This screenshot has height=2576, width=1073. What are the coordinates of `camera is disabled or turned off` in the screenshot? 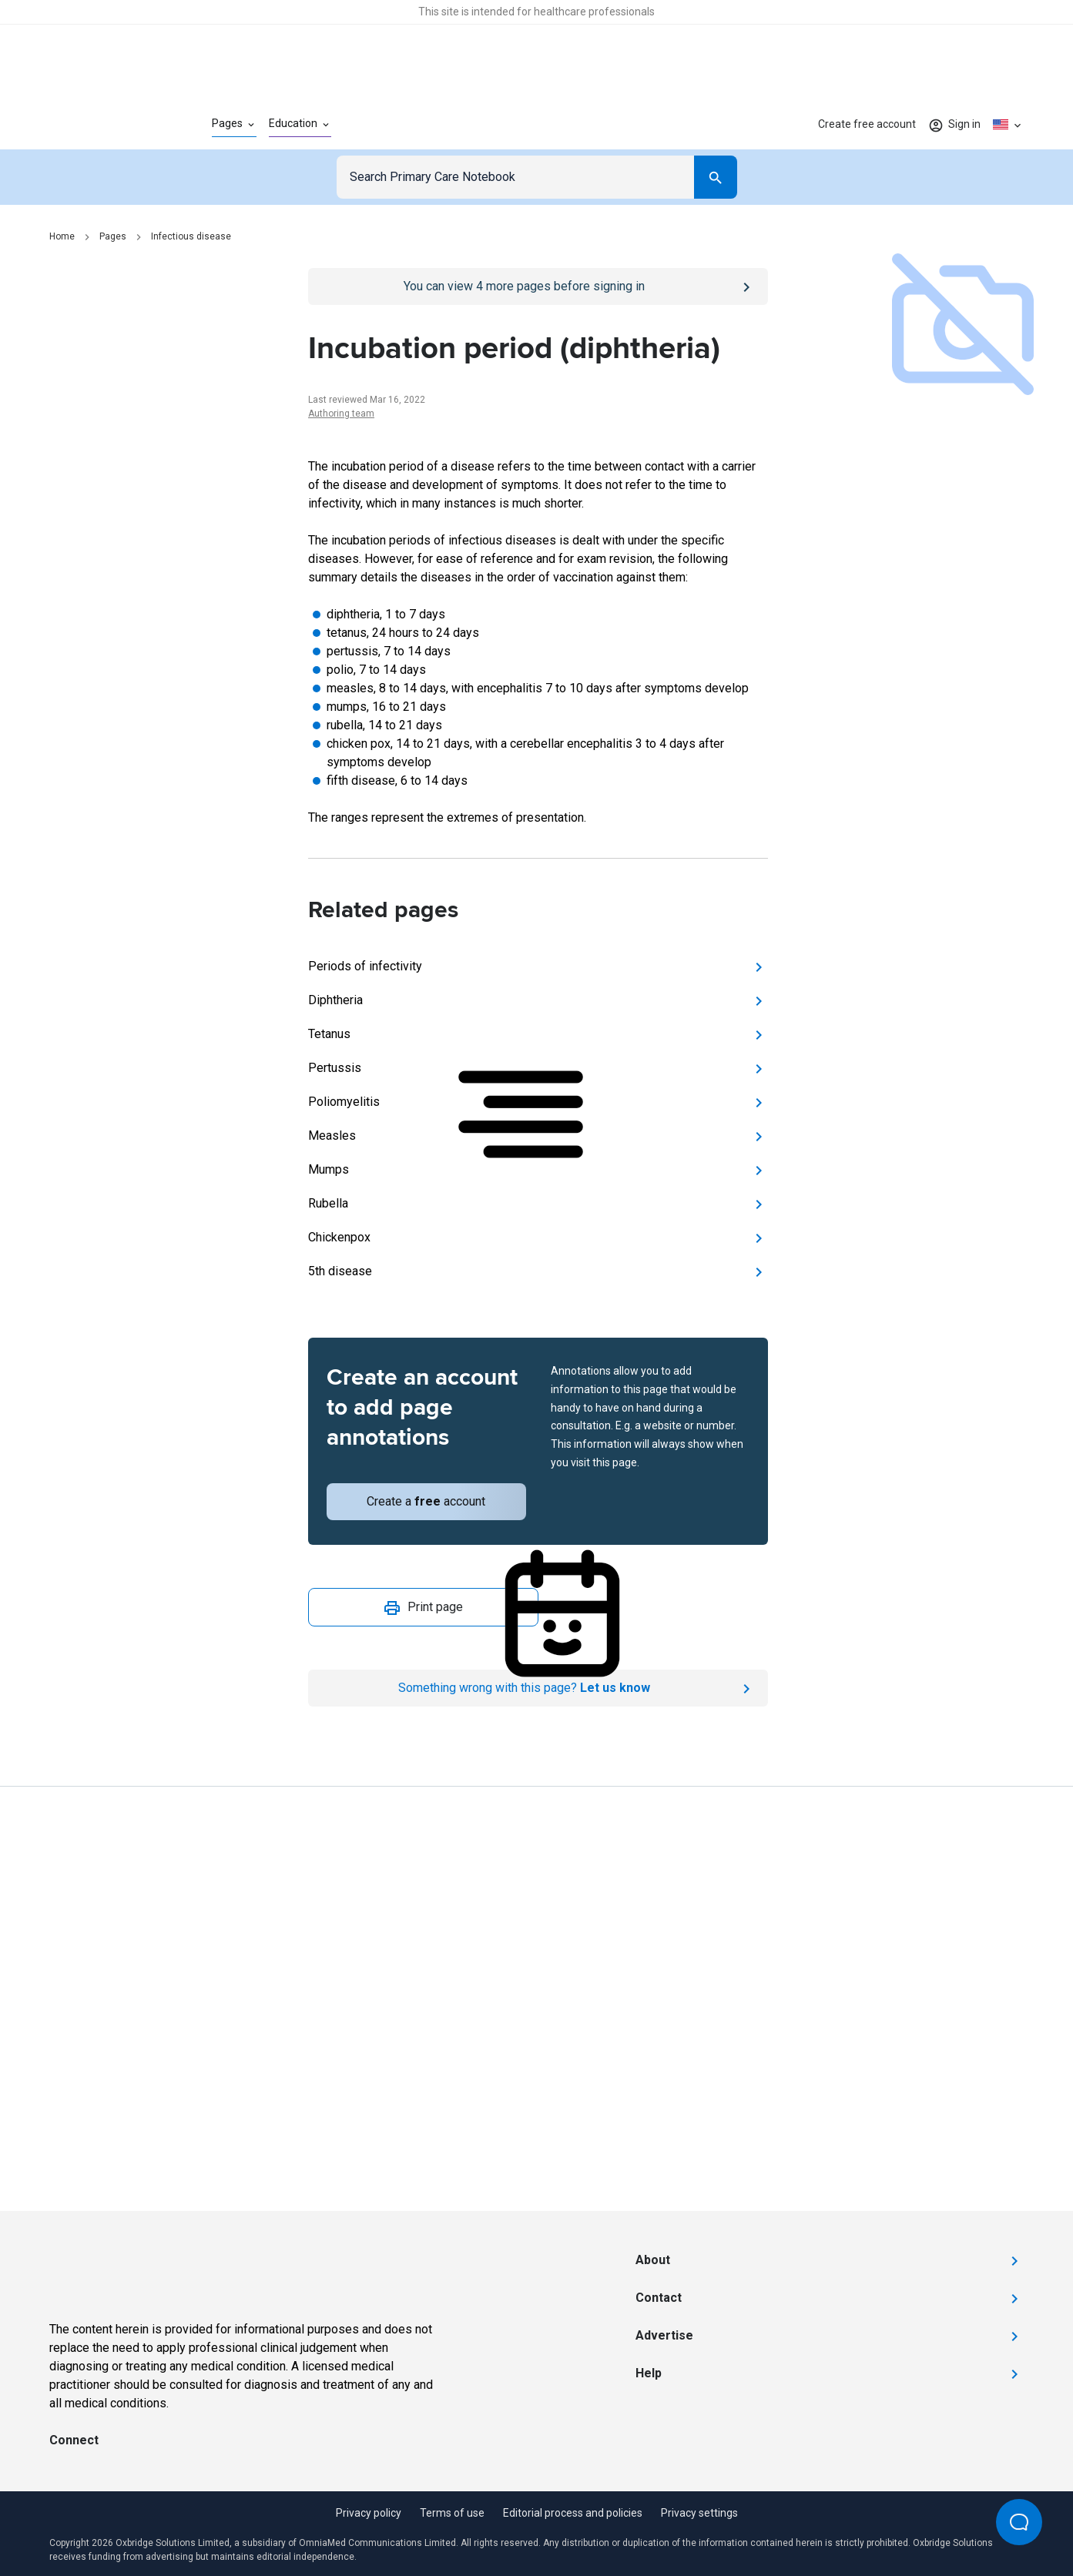 It's located at (963, 324).